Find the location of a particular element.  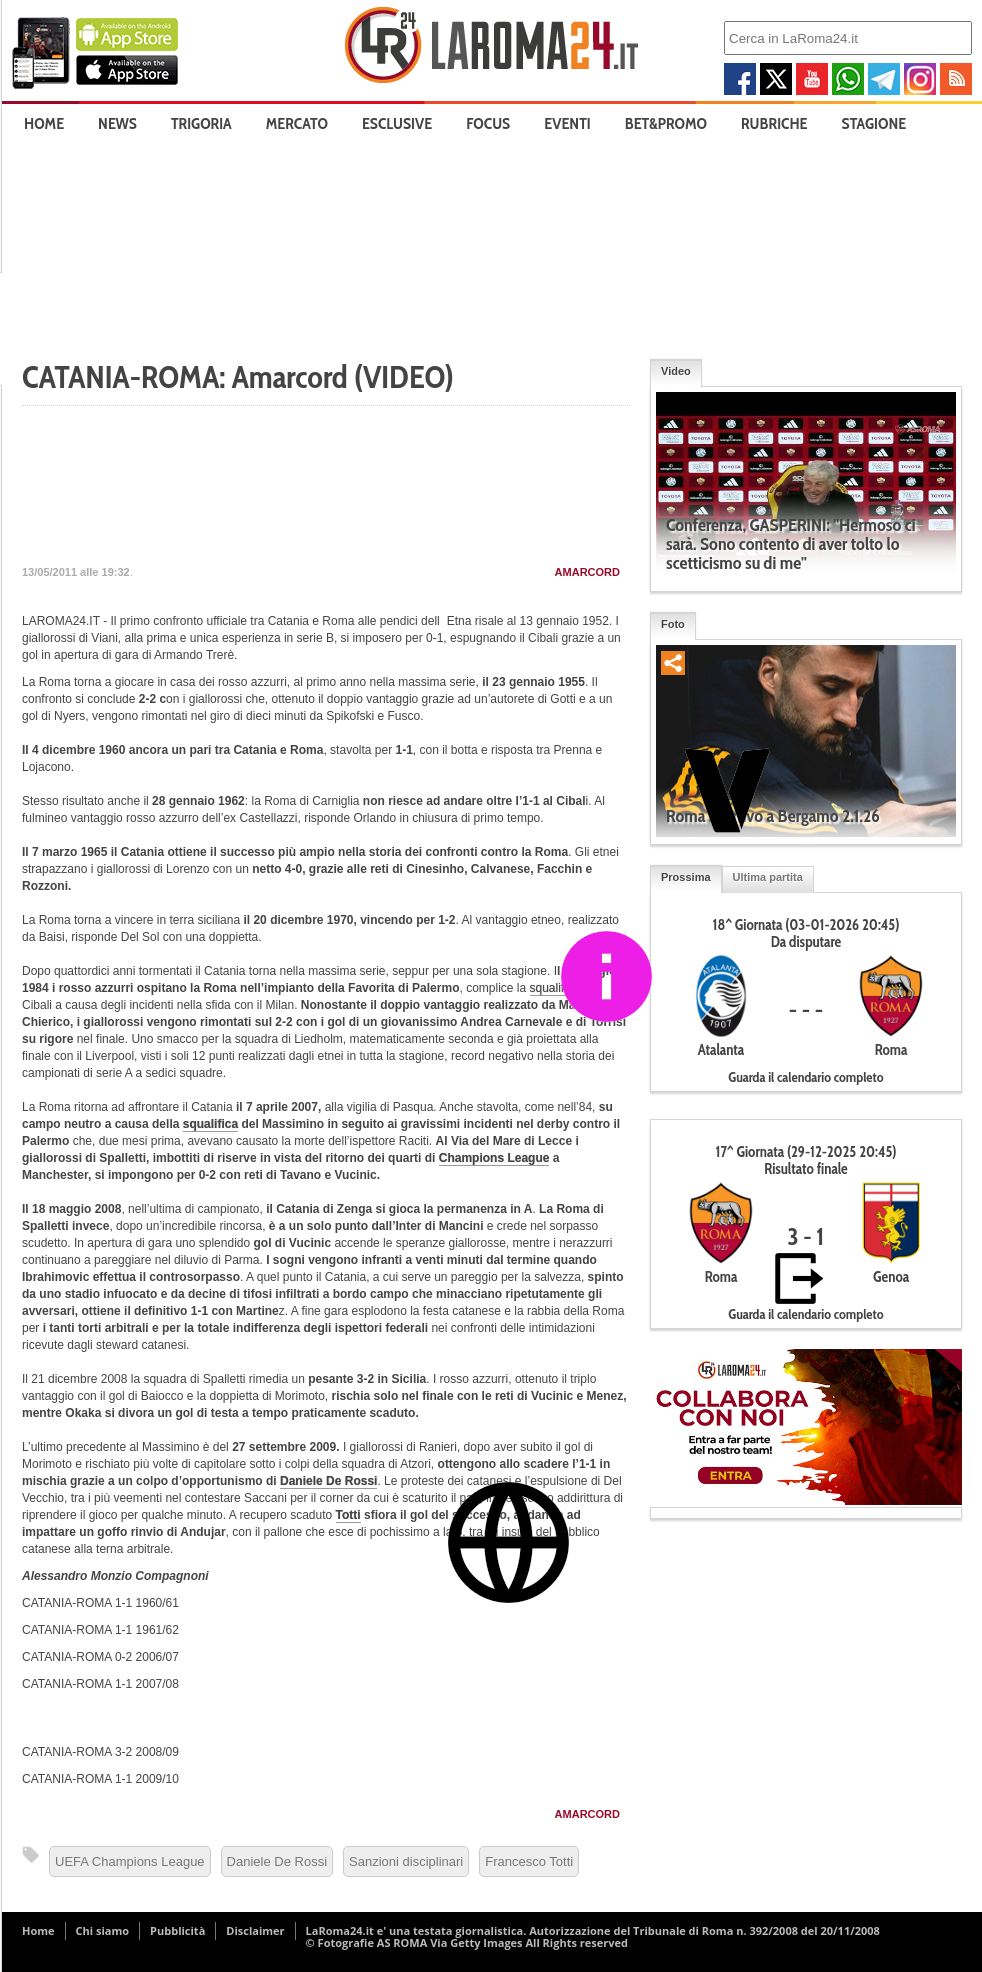

log out of your account is located at coordinates (795, 1278).